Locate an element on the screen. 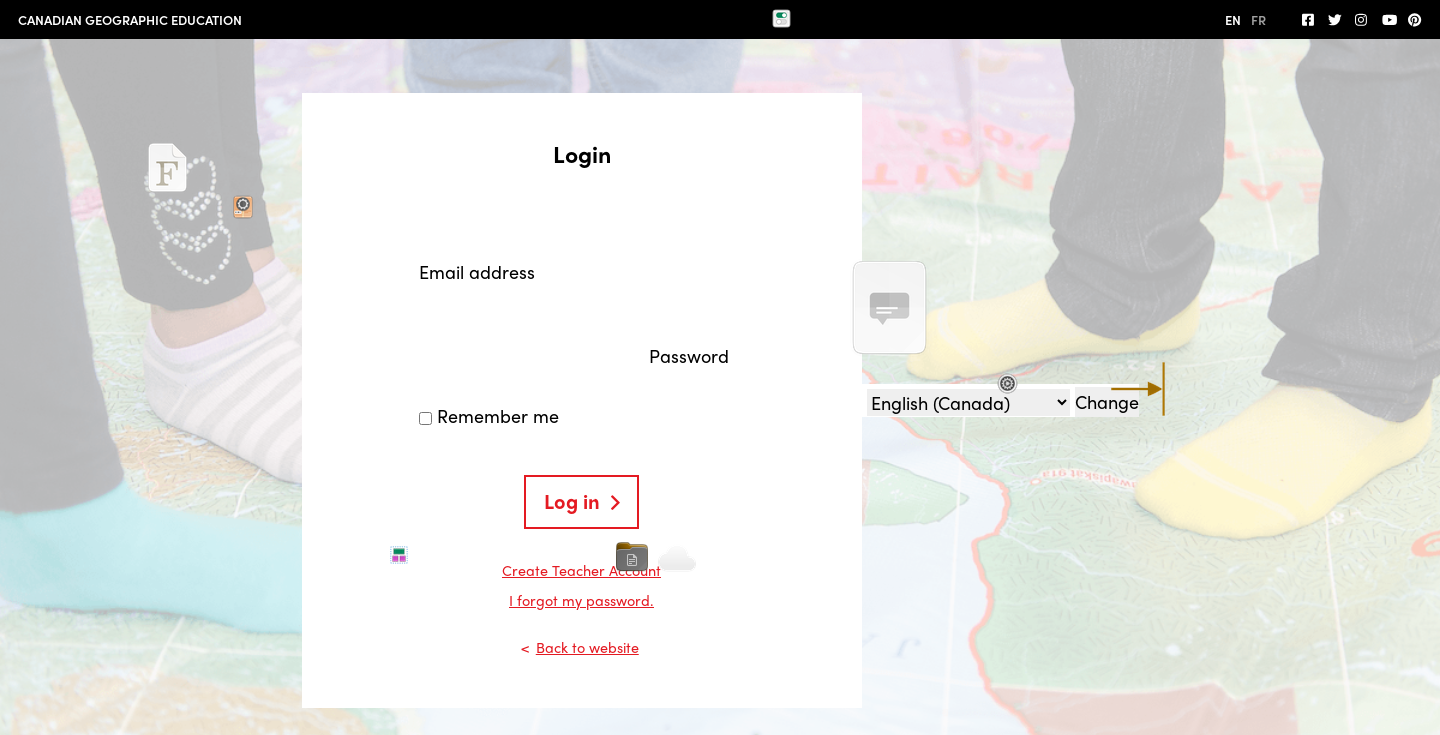 The width and height of the screenshot is (1440, 735). open desktop preferences and settings is located at coordinates (781, 18).